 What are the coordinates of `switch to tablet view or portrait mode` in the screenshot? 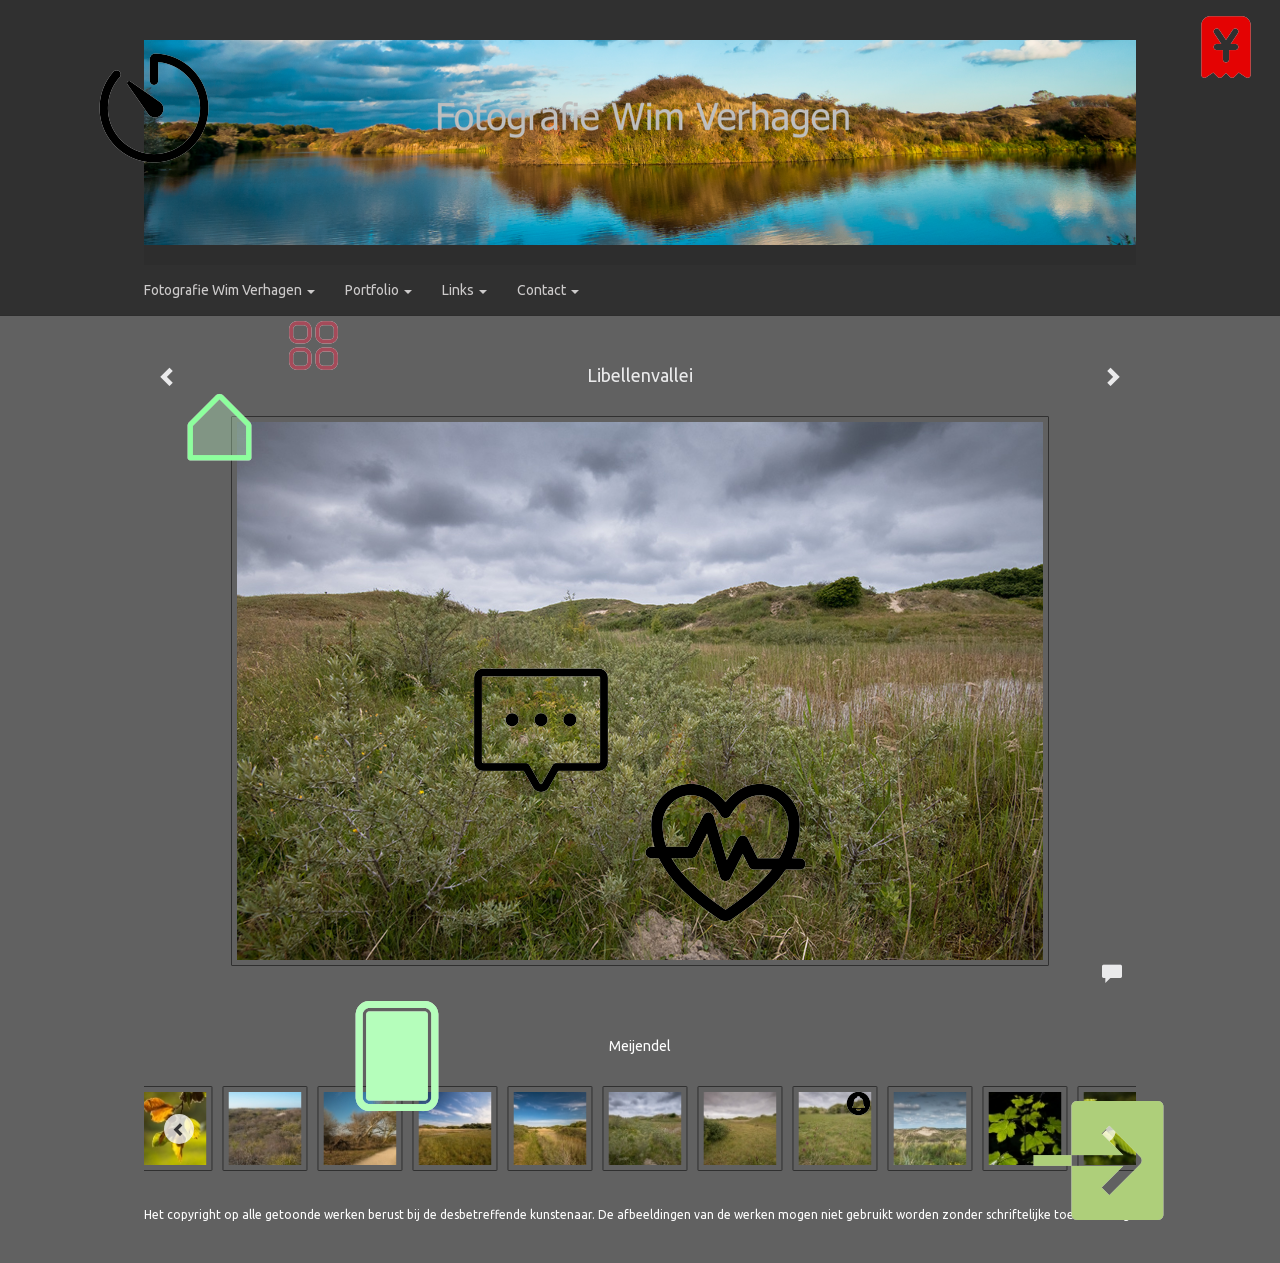 It's located at (397, 1056).